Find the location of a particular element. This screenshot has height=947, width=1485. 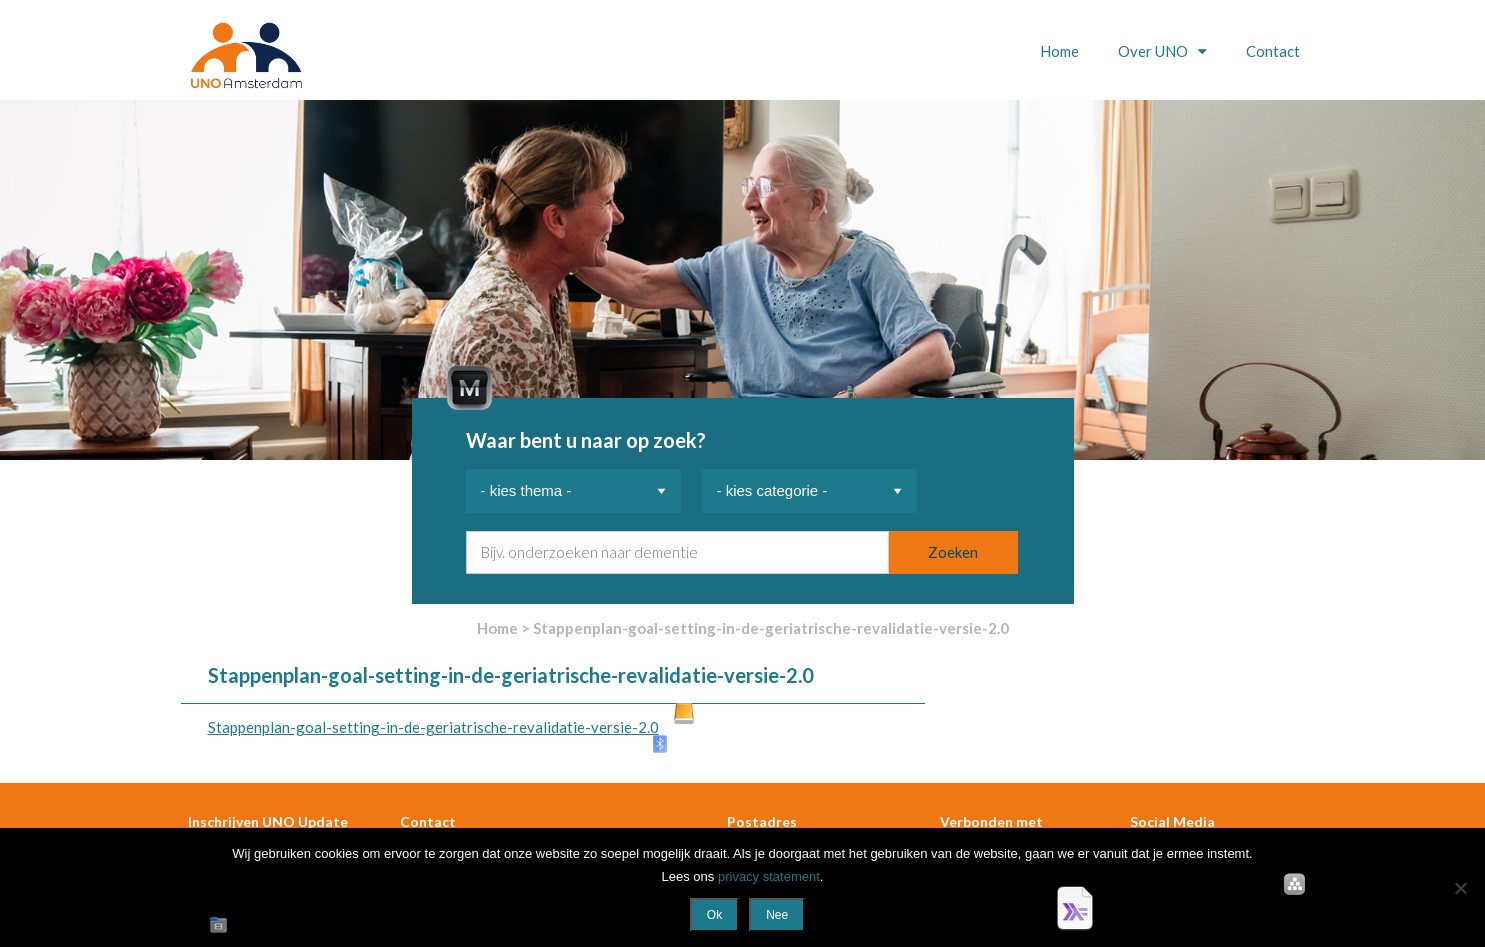

access bluetooth settings is located at coordinates (660, 744).